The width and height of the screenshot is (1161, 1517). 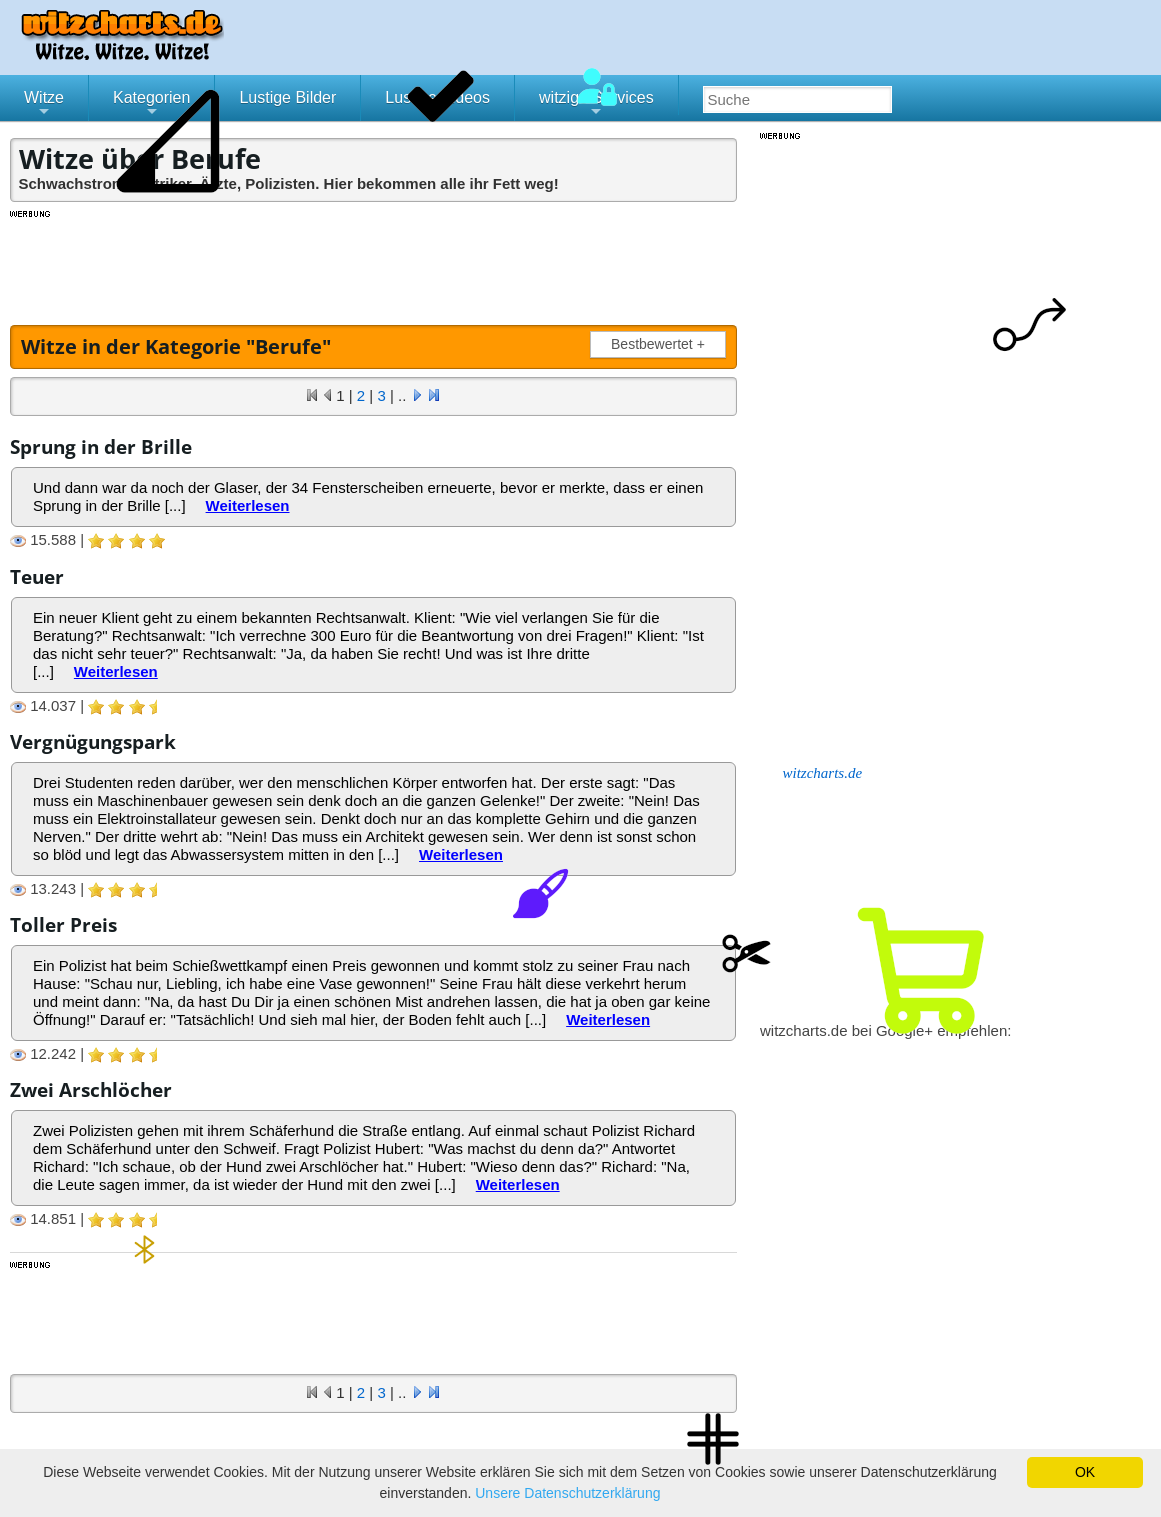 What do you see at coordinates (144, 1249) in the screenshot?
I see `toggle bluetooth connectivity on or off` at bounding box center [144, 1249].